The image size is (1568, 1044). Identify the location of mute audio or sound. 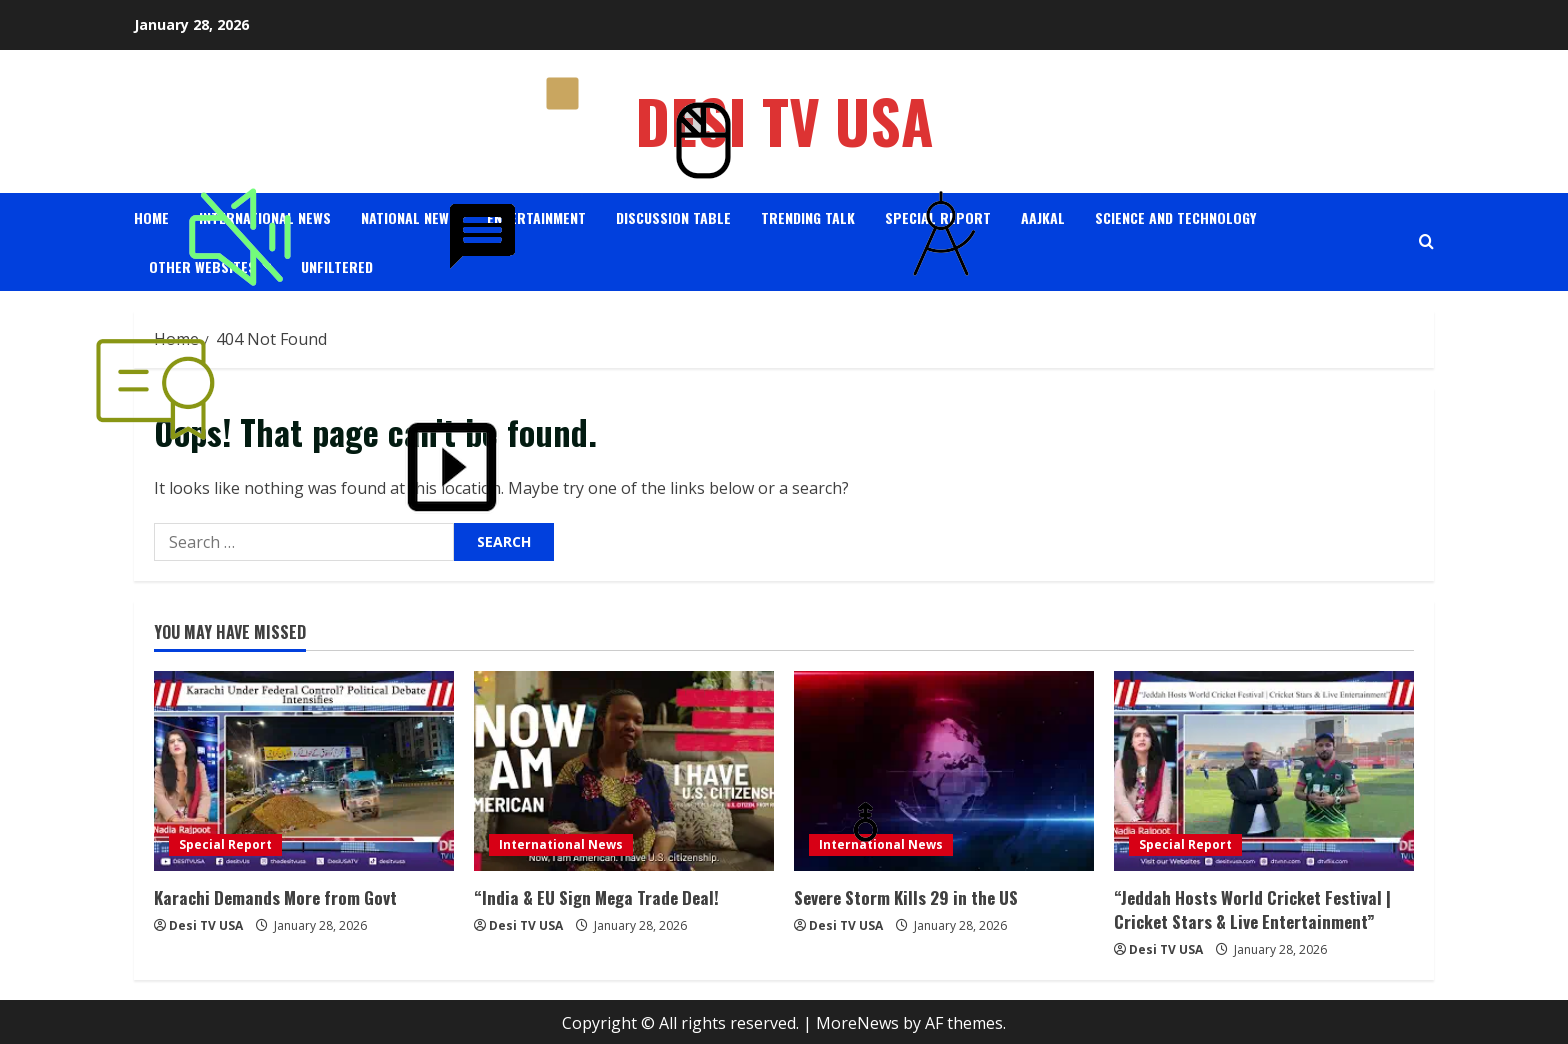
(238, 237).